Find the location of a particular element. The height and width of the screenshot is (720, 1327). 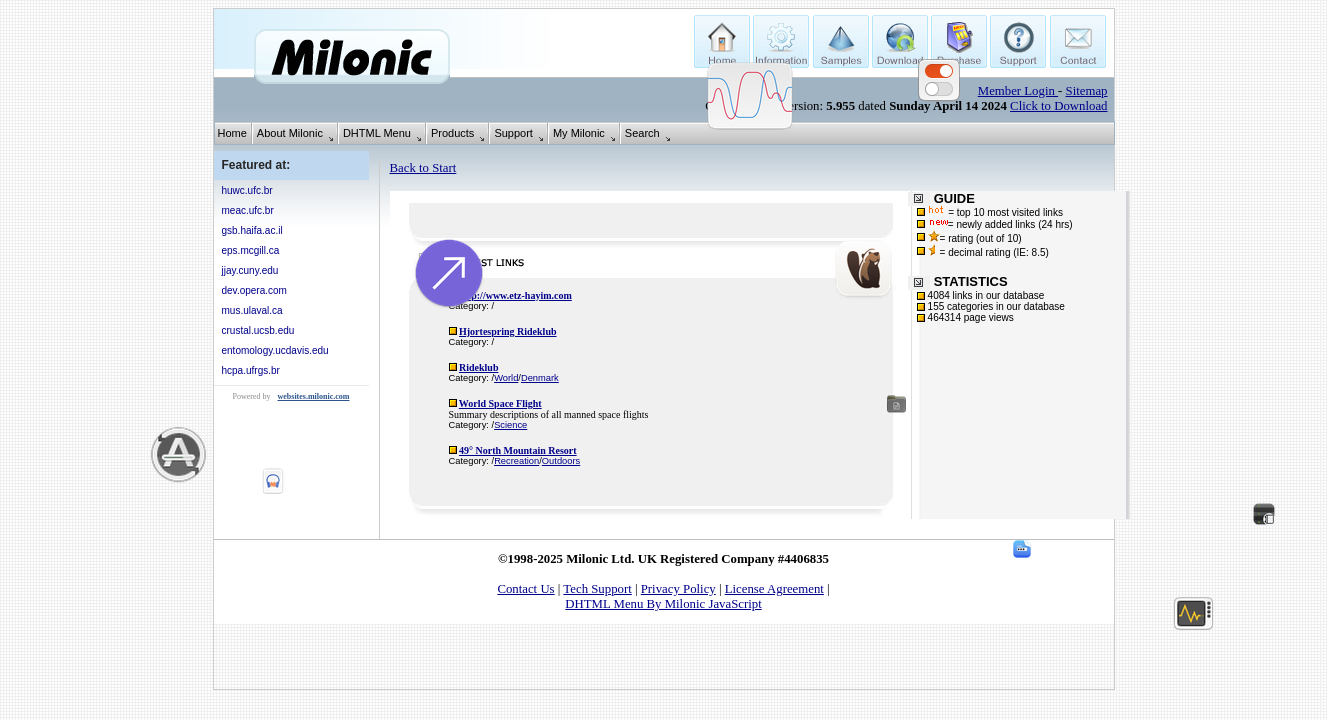

open login or authentication app is located at coordinates (1022, 549).